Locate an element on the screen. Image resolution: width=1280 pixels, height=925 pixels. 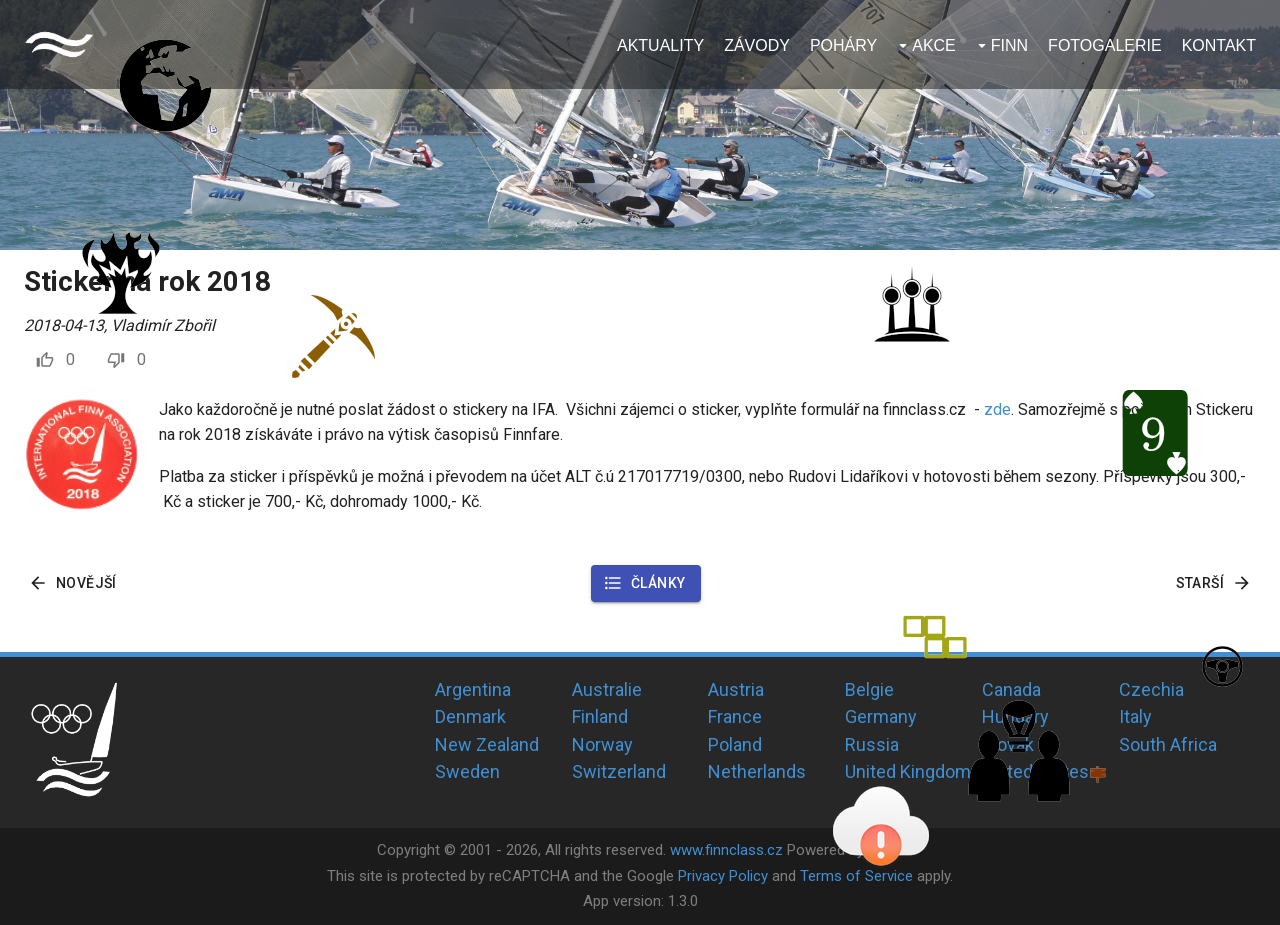
severe weather alert notification is located at coordinates (881, 826).